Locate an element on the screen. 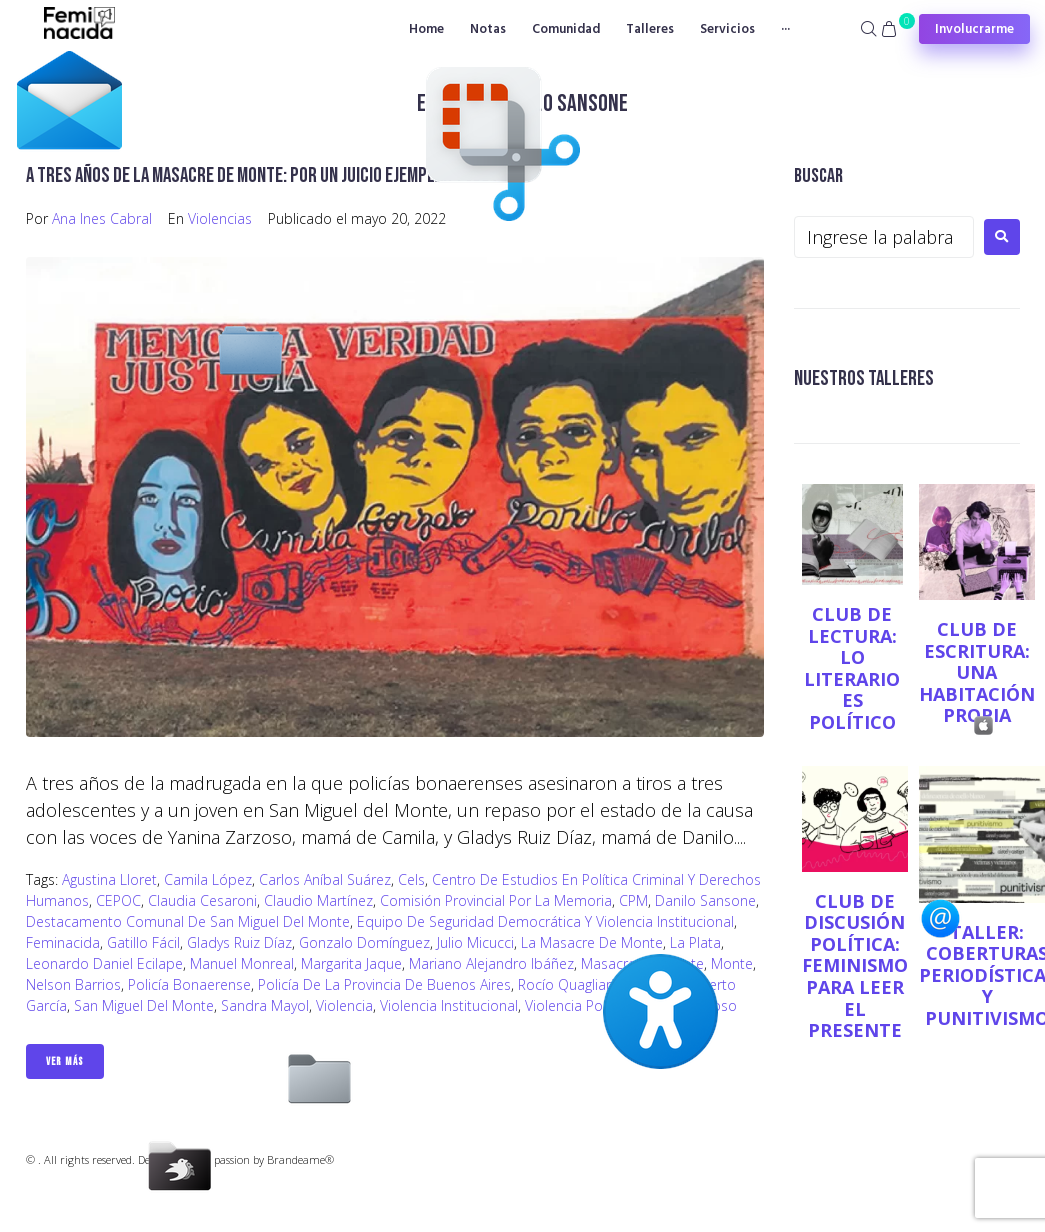 This screenshot has width=1045, height=1232. open a folder to view its contents is located at coordinates (319, 1080).